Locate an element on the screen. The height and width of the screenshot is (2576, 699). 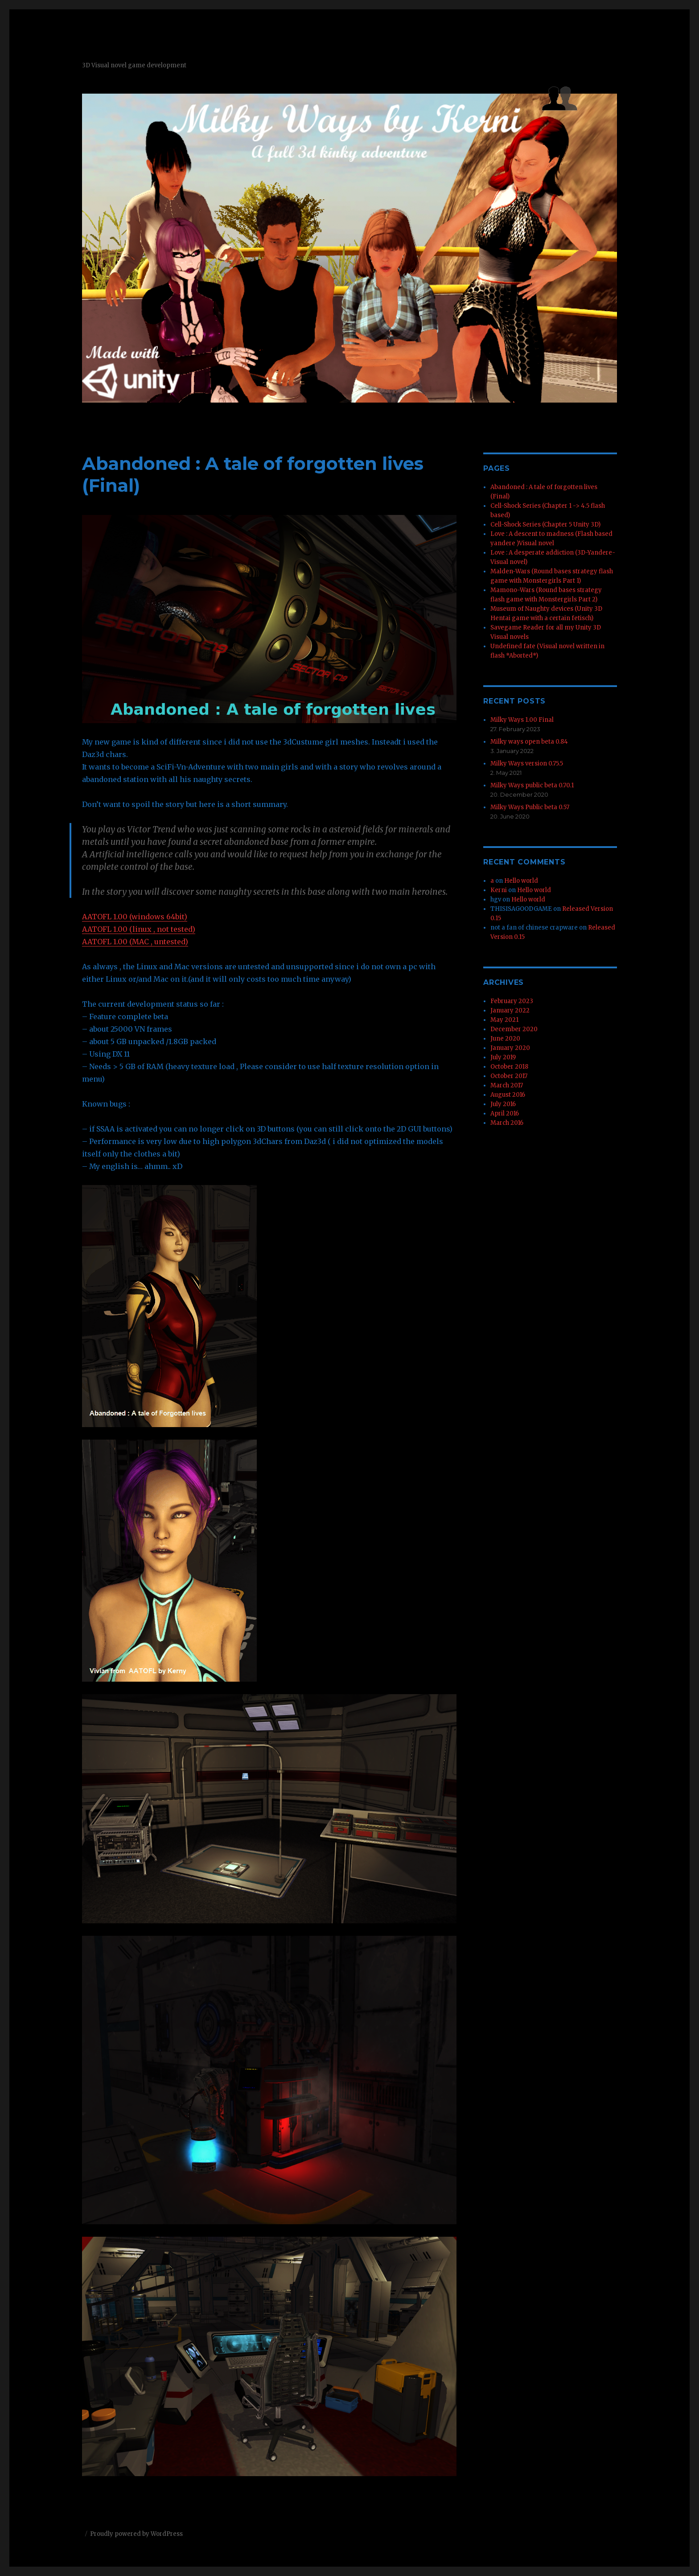
Promise Technology storage device or RAID controller is located at coordinates (245, 1777).